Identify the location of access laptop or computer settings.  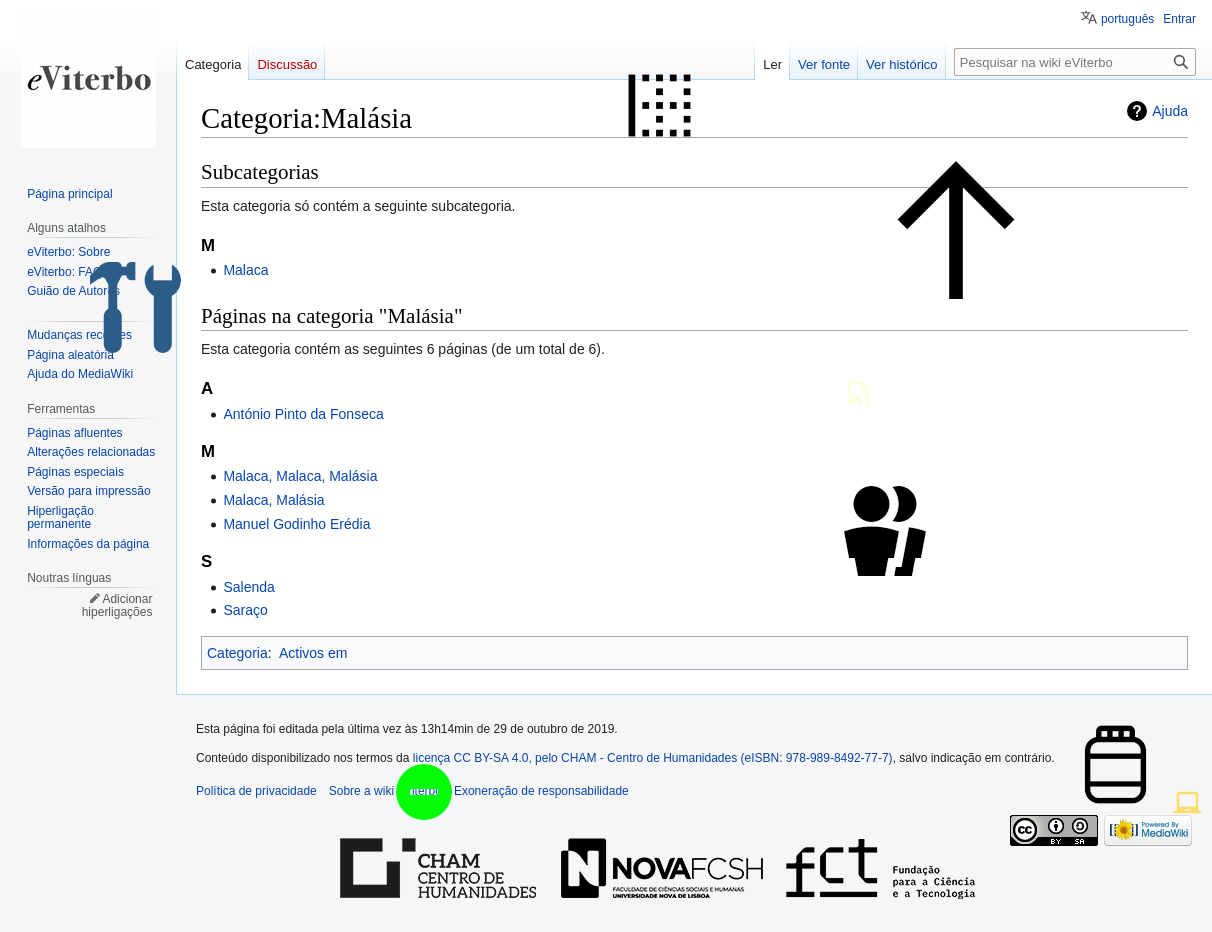
(1187, 802).